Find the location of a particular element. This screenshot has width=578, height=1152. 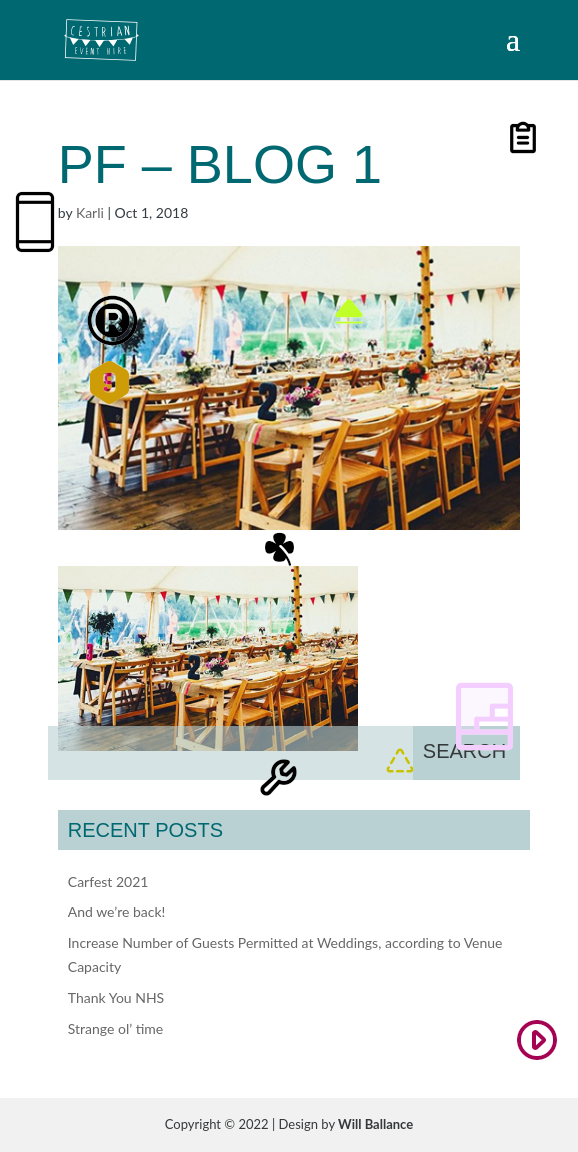

play media or video content is located at coordinates (537, 1040).